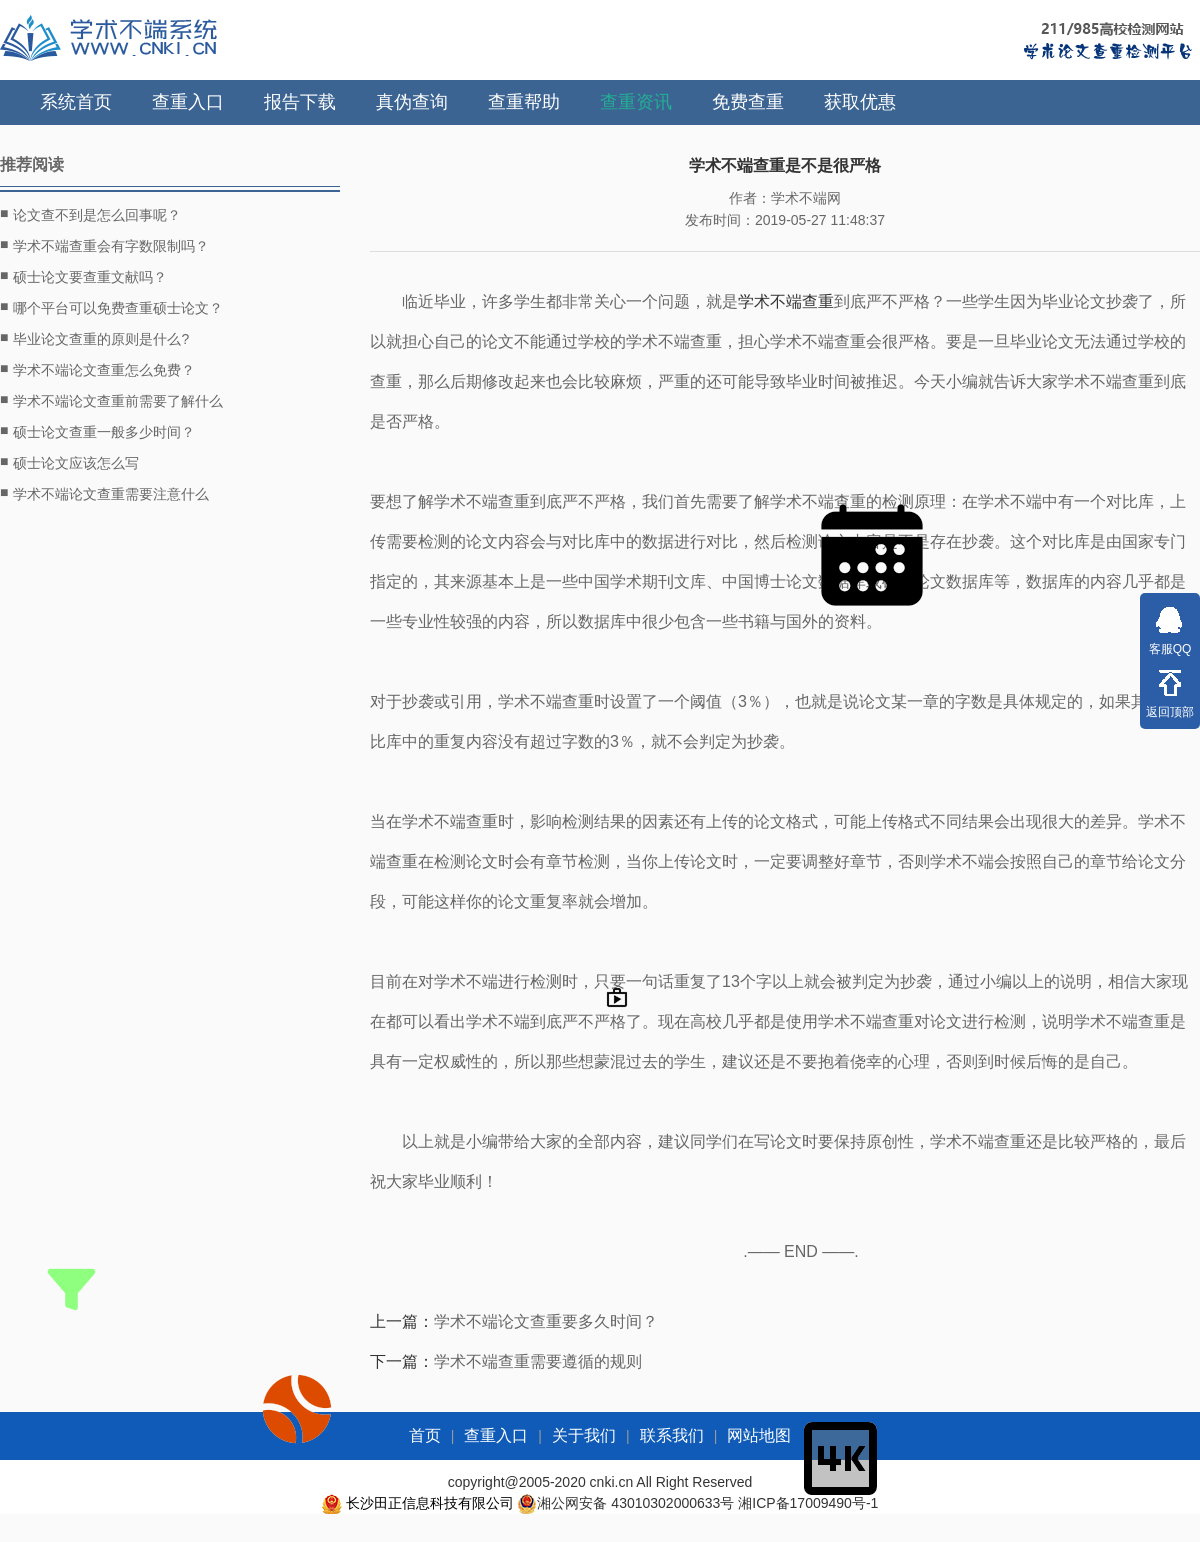 This screenshot has height=1542, width=1200. What do you see at coordinates (840, 1458) in the screenshot?
I see `indicates 4K resolution video quality` at bounding box center [840, 1458].